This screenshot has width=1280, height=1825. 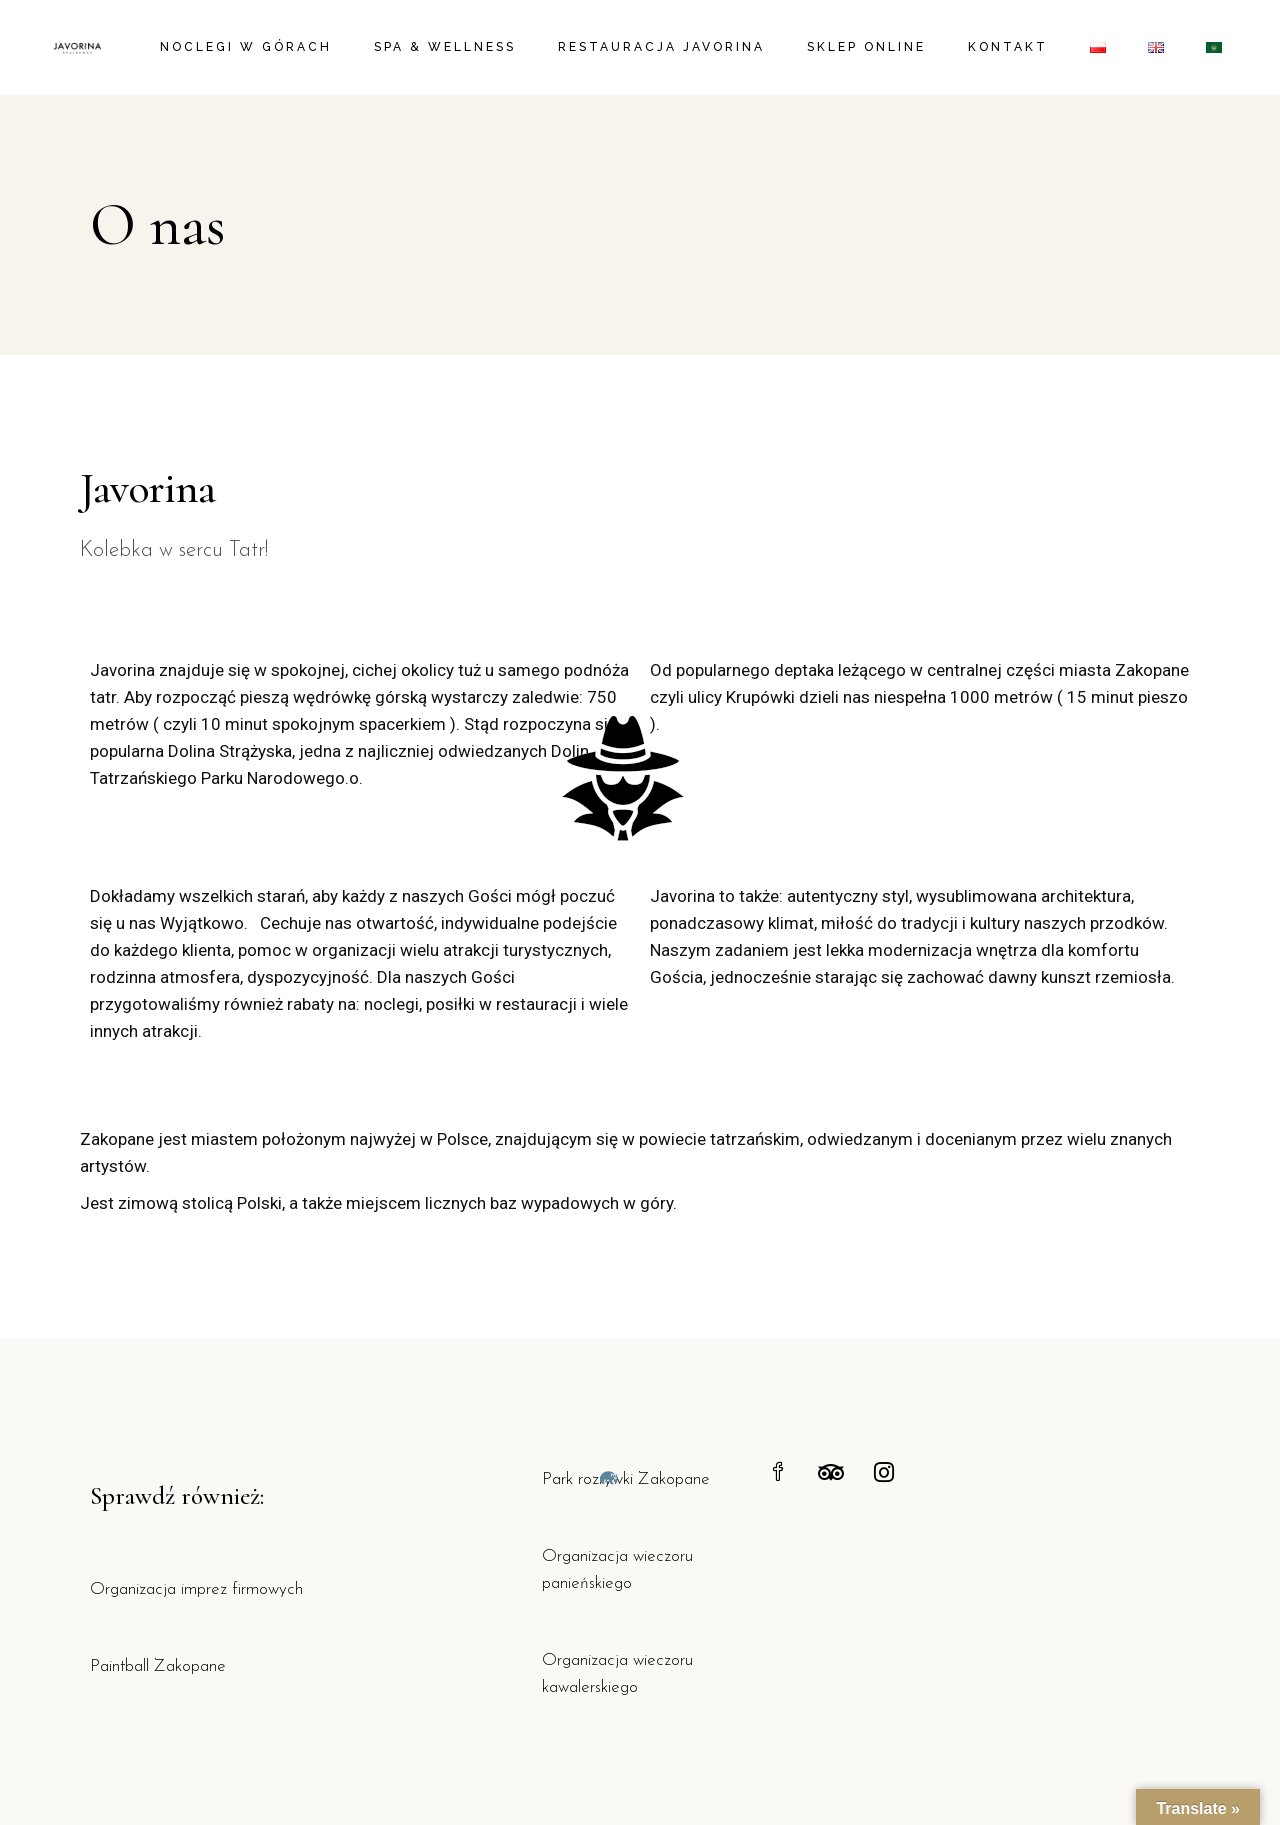 What do you see at coordinates (623, 778) in the screenshot?
I see `enable incognito or private browsing mode` at bounding box center [623, 778].